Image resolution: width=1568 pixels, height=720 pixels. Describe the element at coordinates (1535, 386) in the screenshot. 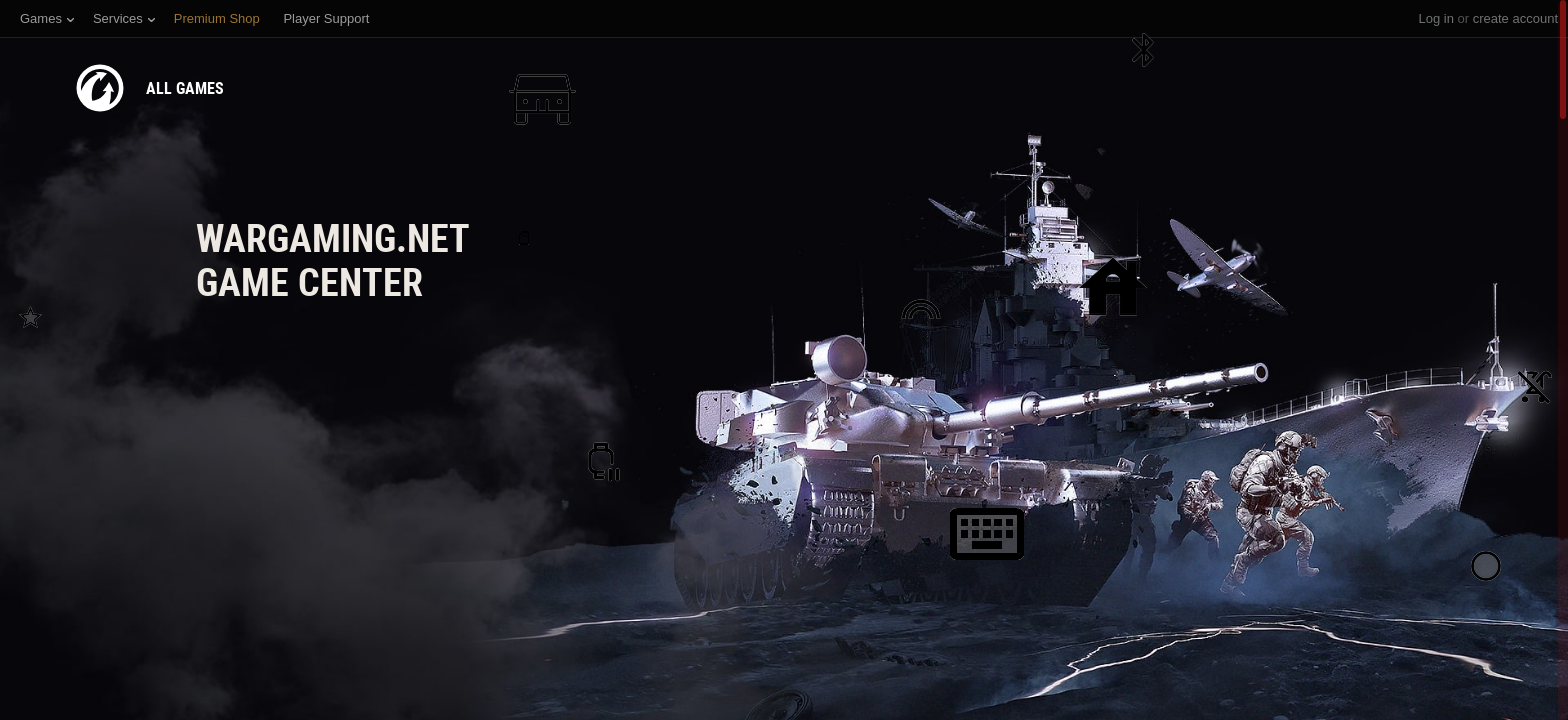

I see `indicates strollers are not permitted in this area` at that location.